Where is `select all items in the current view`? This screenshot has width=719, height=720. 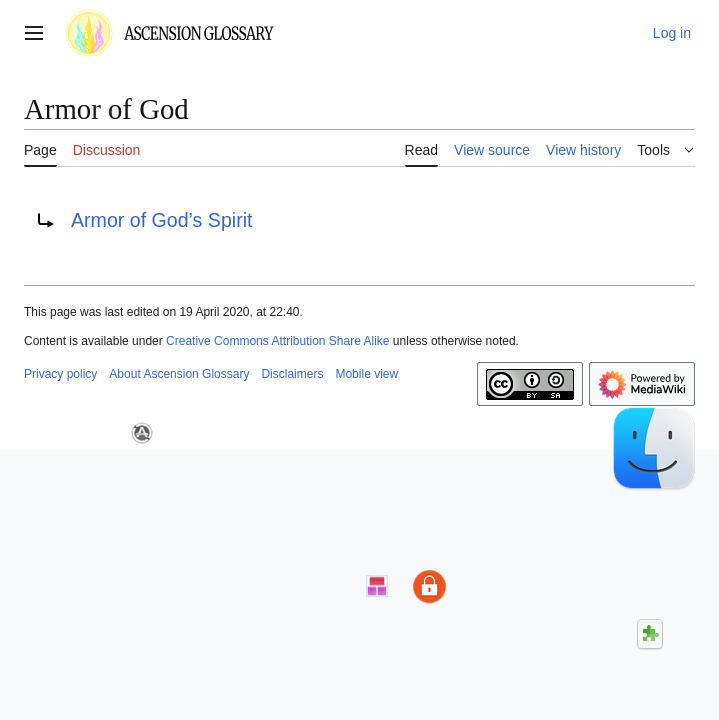 select all items in the current view is located at coordinates (377, 586).